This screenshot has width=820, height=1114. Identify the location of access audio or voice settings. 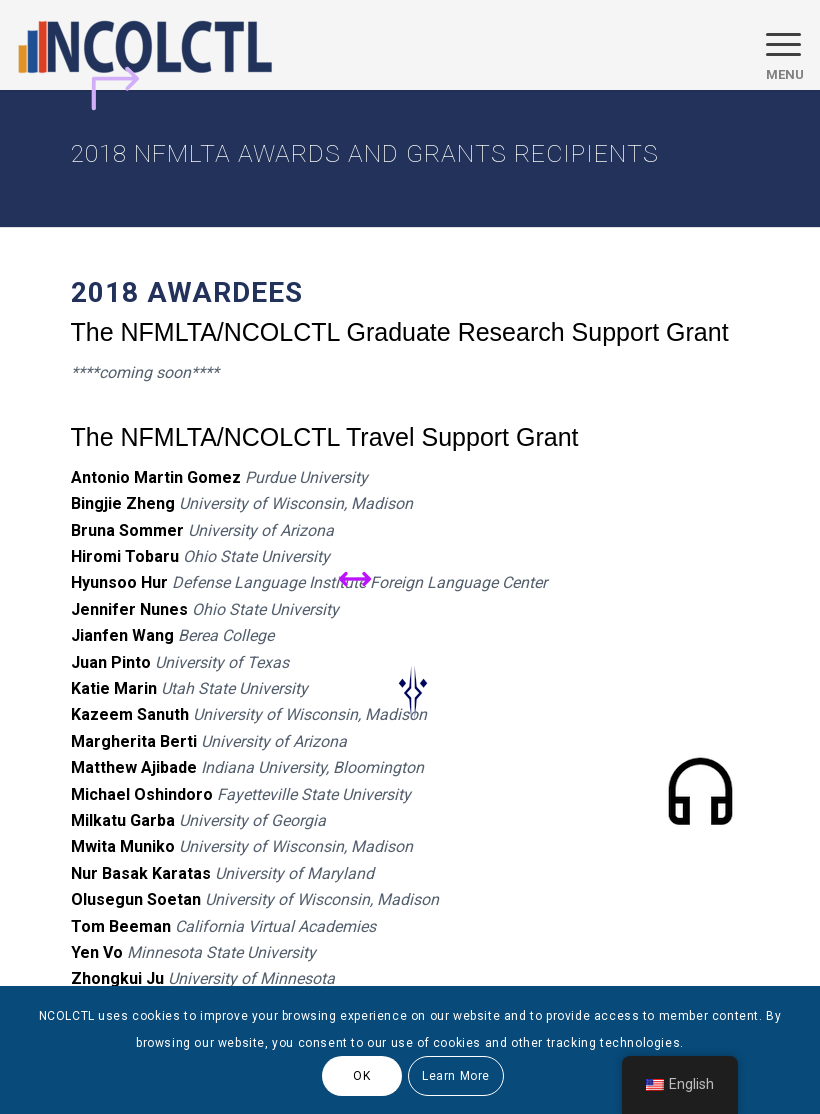
(700, 796).